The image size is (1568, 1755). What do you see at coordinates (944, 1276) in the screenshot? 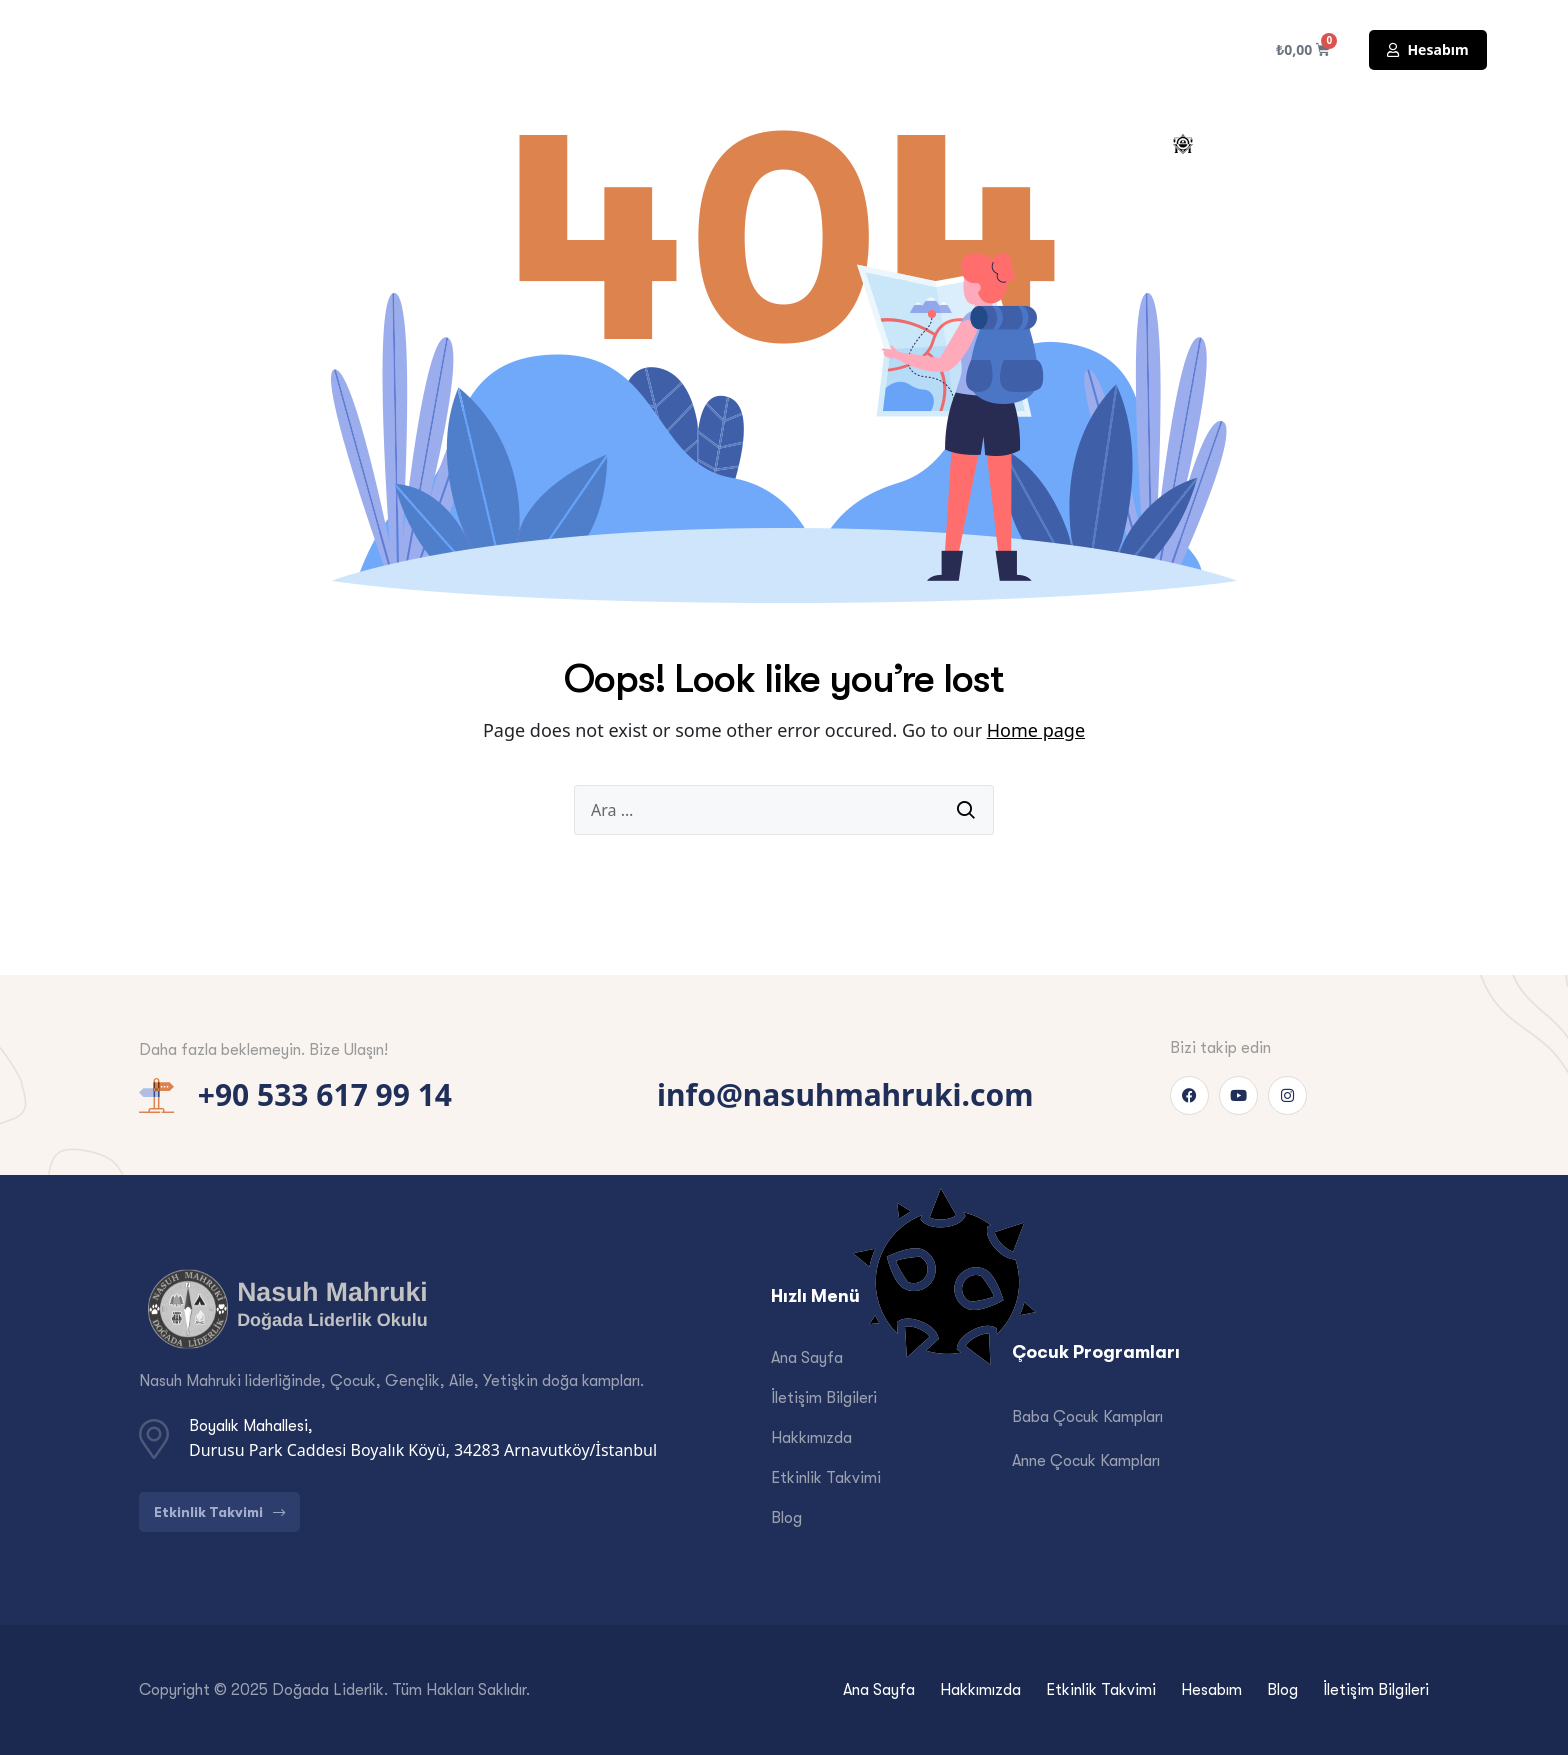
I see `represents a hazard or damage-dealing obstacle in gameplay` at bounding box center [944, 1276].